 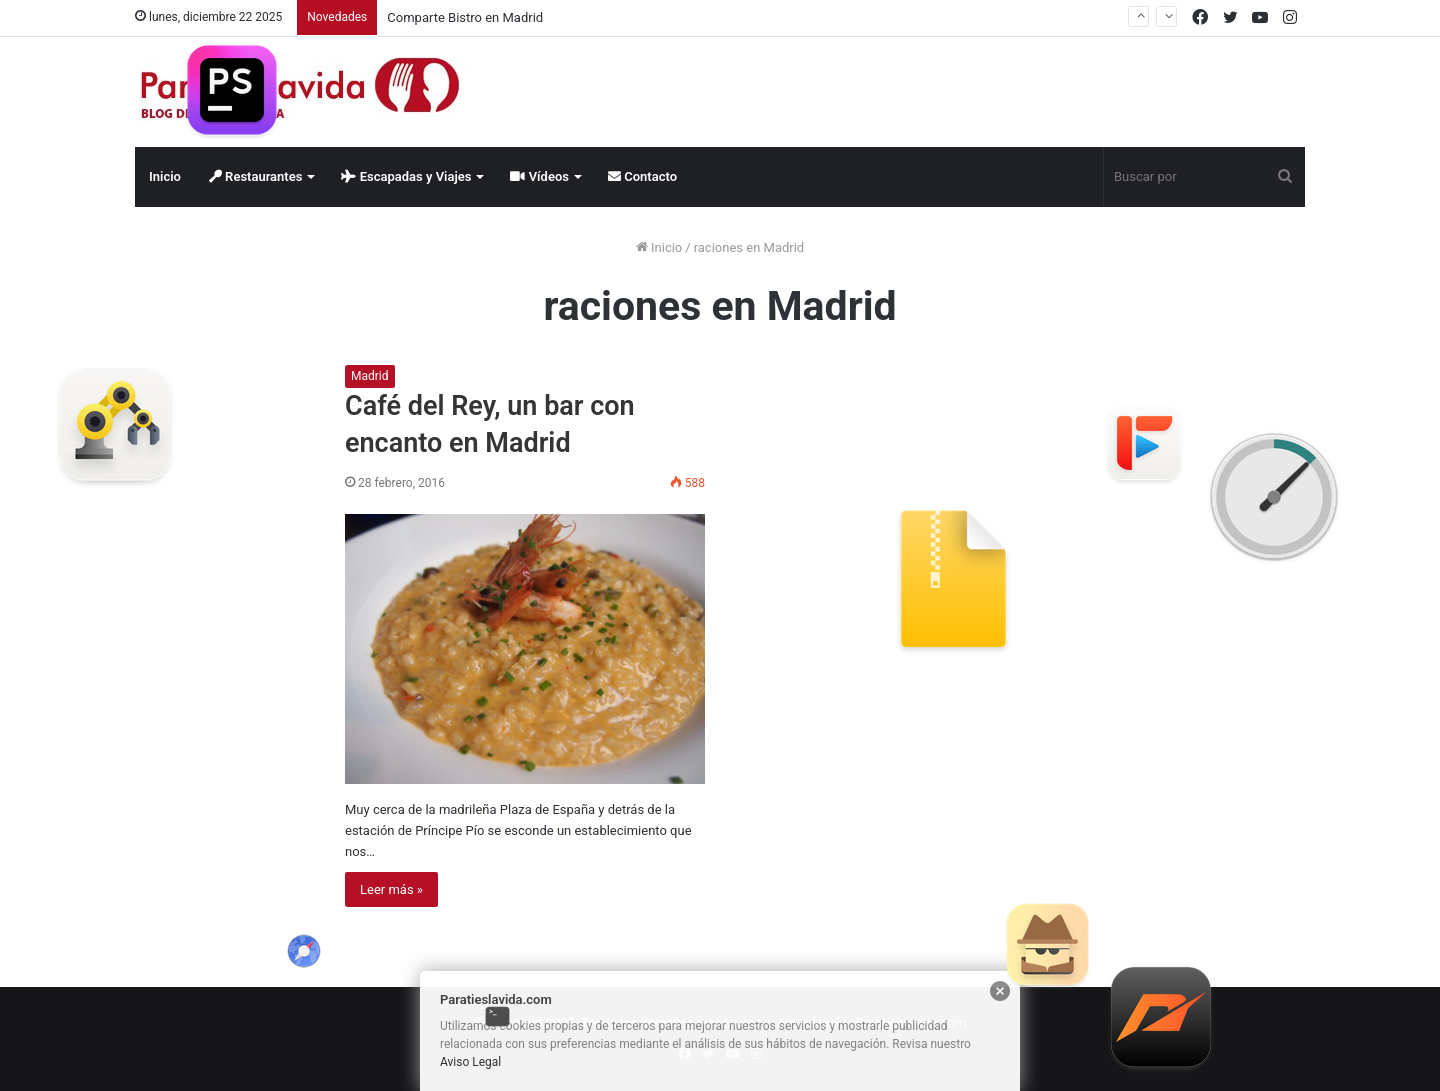 I want to click on launch need for speed: the run game, so click(x=1161, y=1017).